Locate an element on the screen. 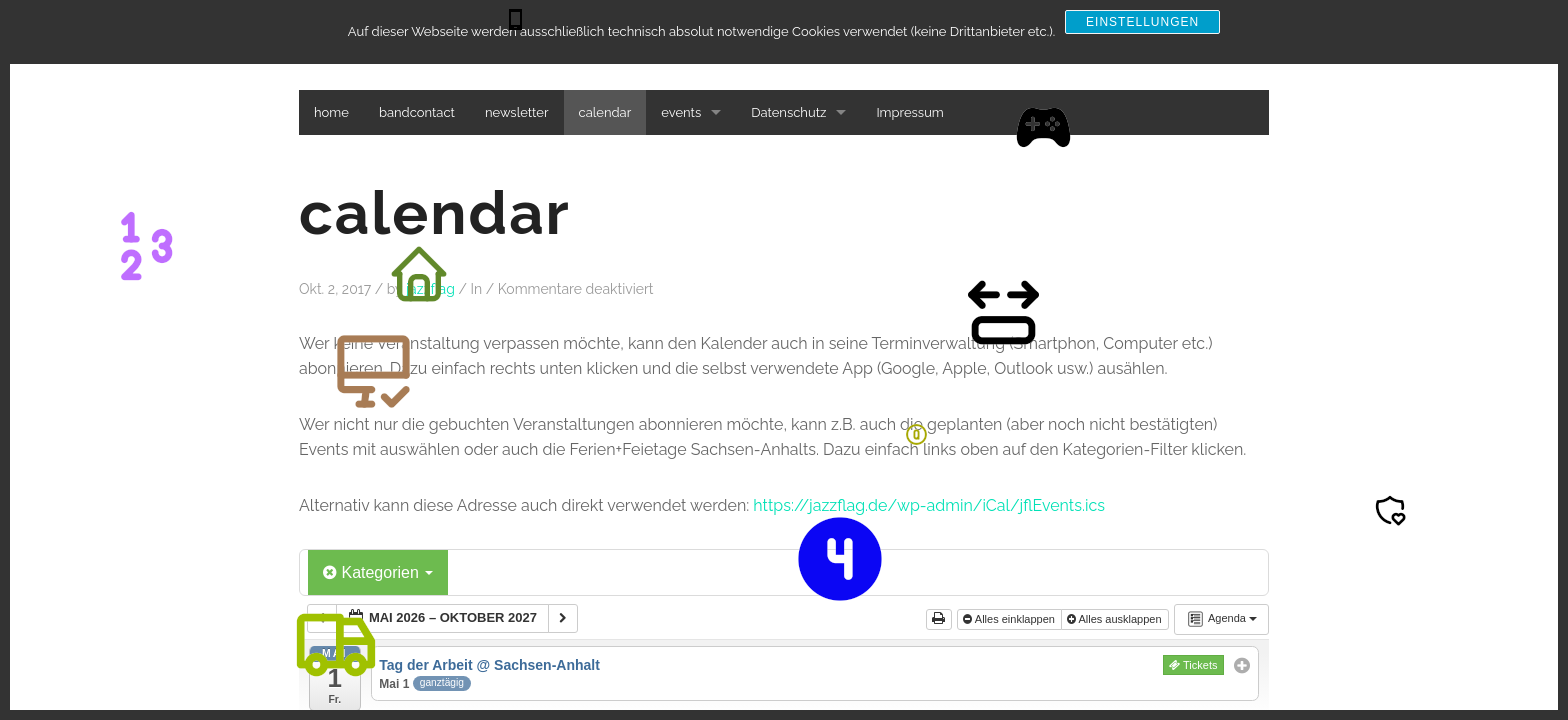  enable health data protection is located at coordinates (1390, 510).